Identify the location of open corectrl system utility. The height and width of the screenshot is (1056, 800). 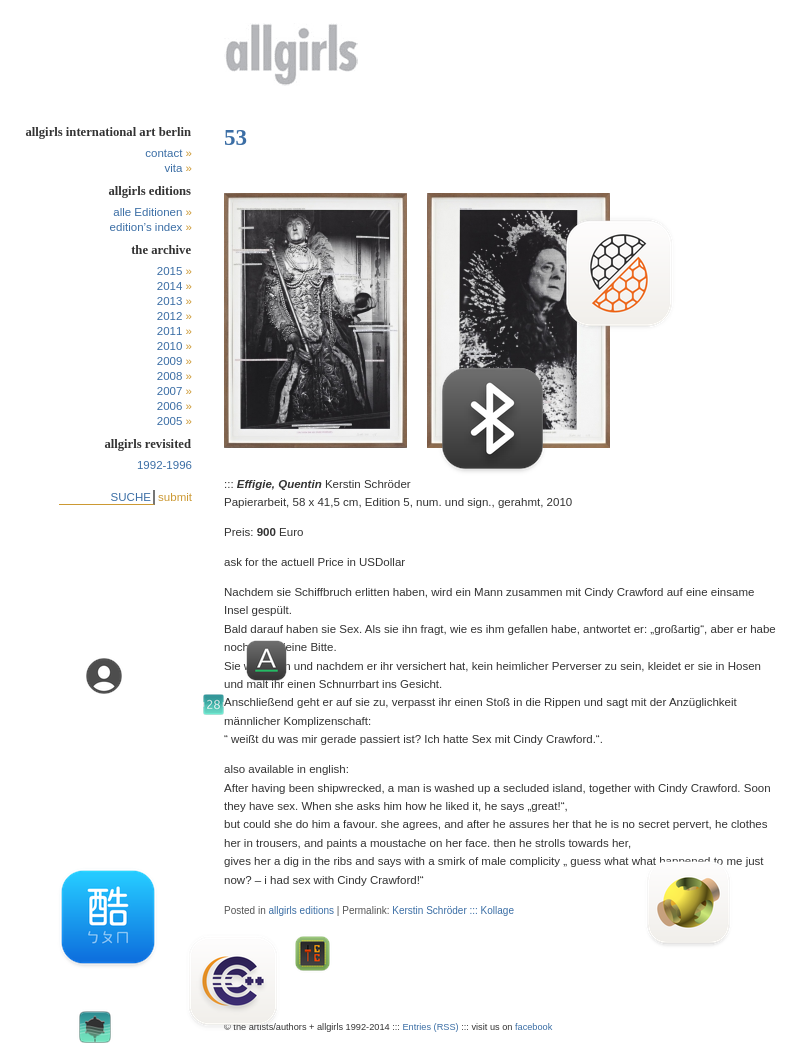
(312, 953).